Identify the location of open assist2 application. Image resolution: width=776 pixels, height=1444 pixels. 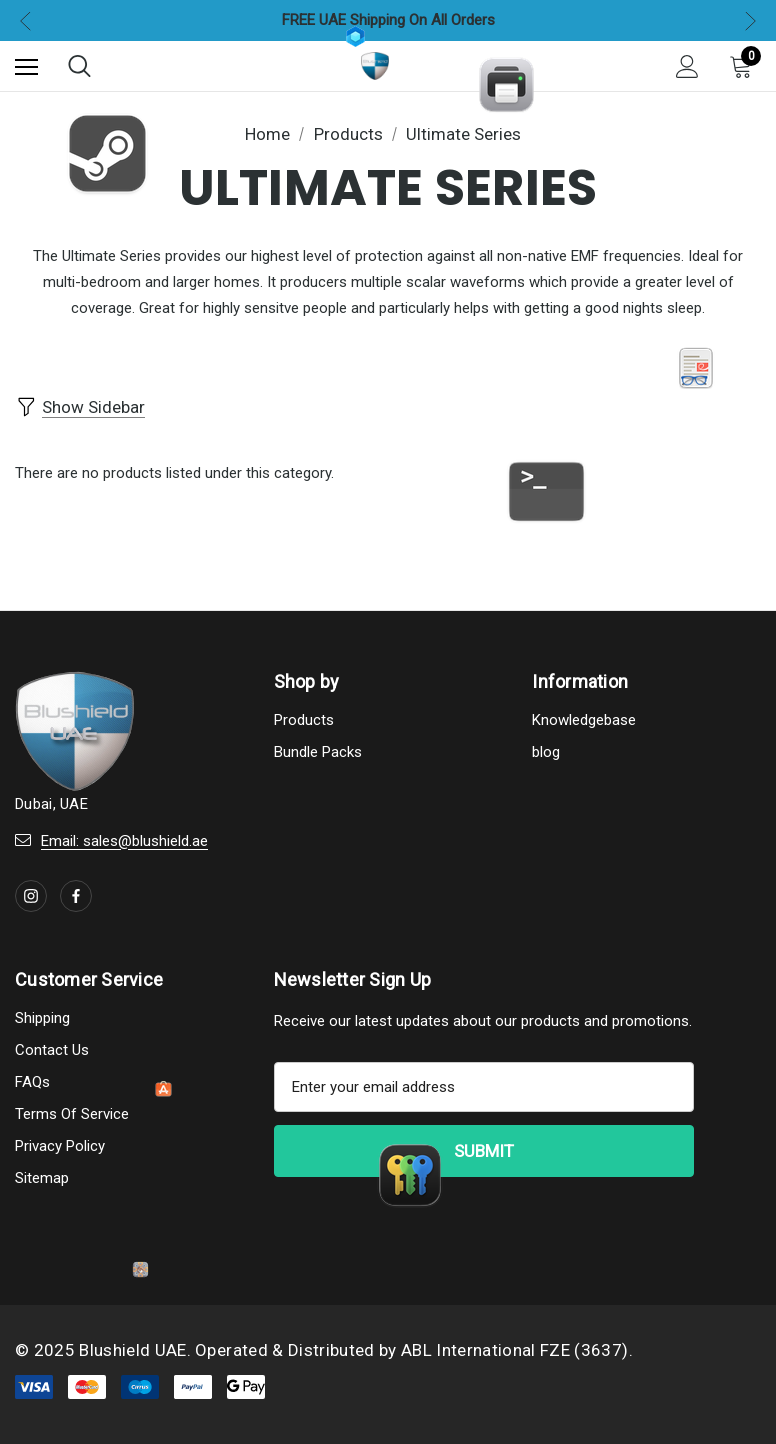
(355, 36).